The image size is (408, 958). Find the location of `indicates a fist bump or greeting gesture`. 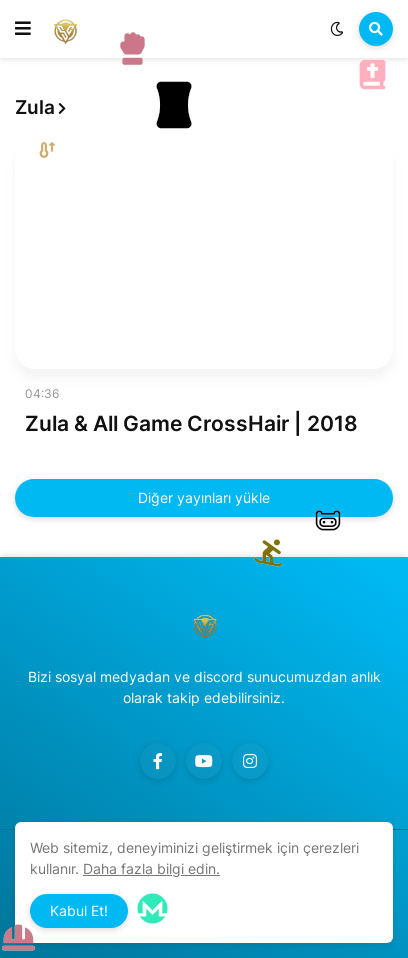

indicates a fist bump or greeting gesture is located at coordinates (132, 48).